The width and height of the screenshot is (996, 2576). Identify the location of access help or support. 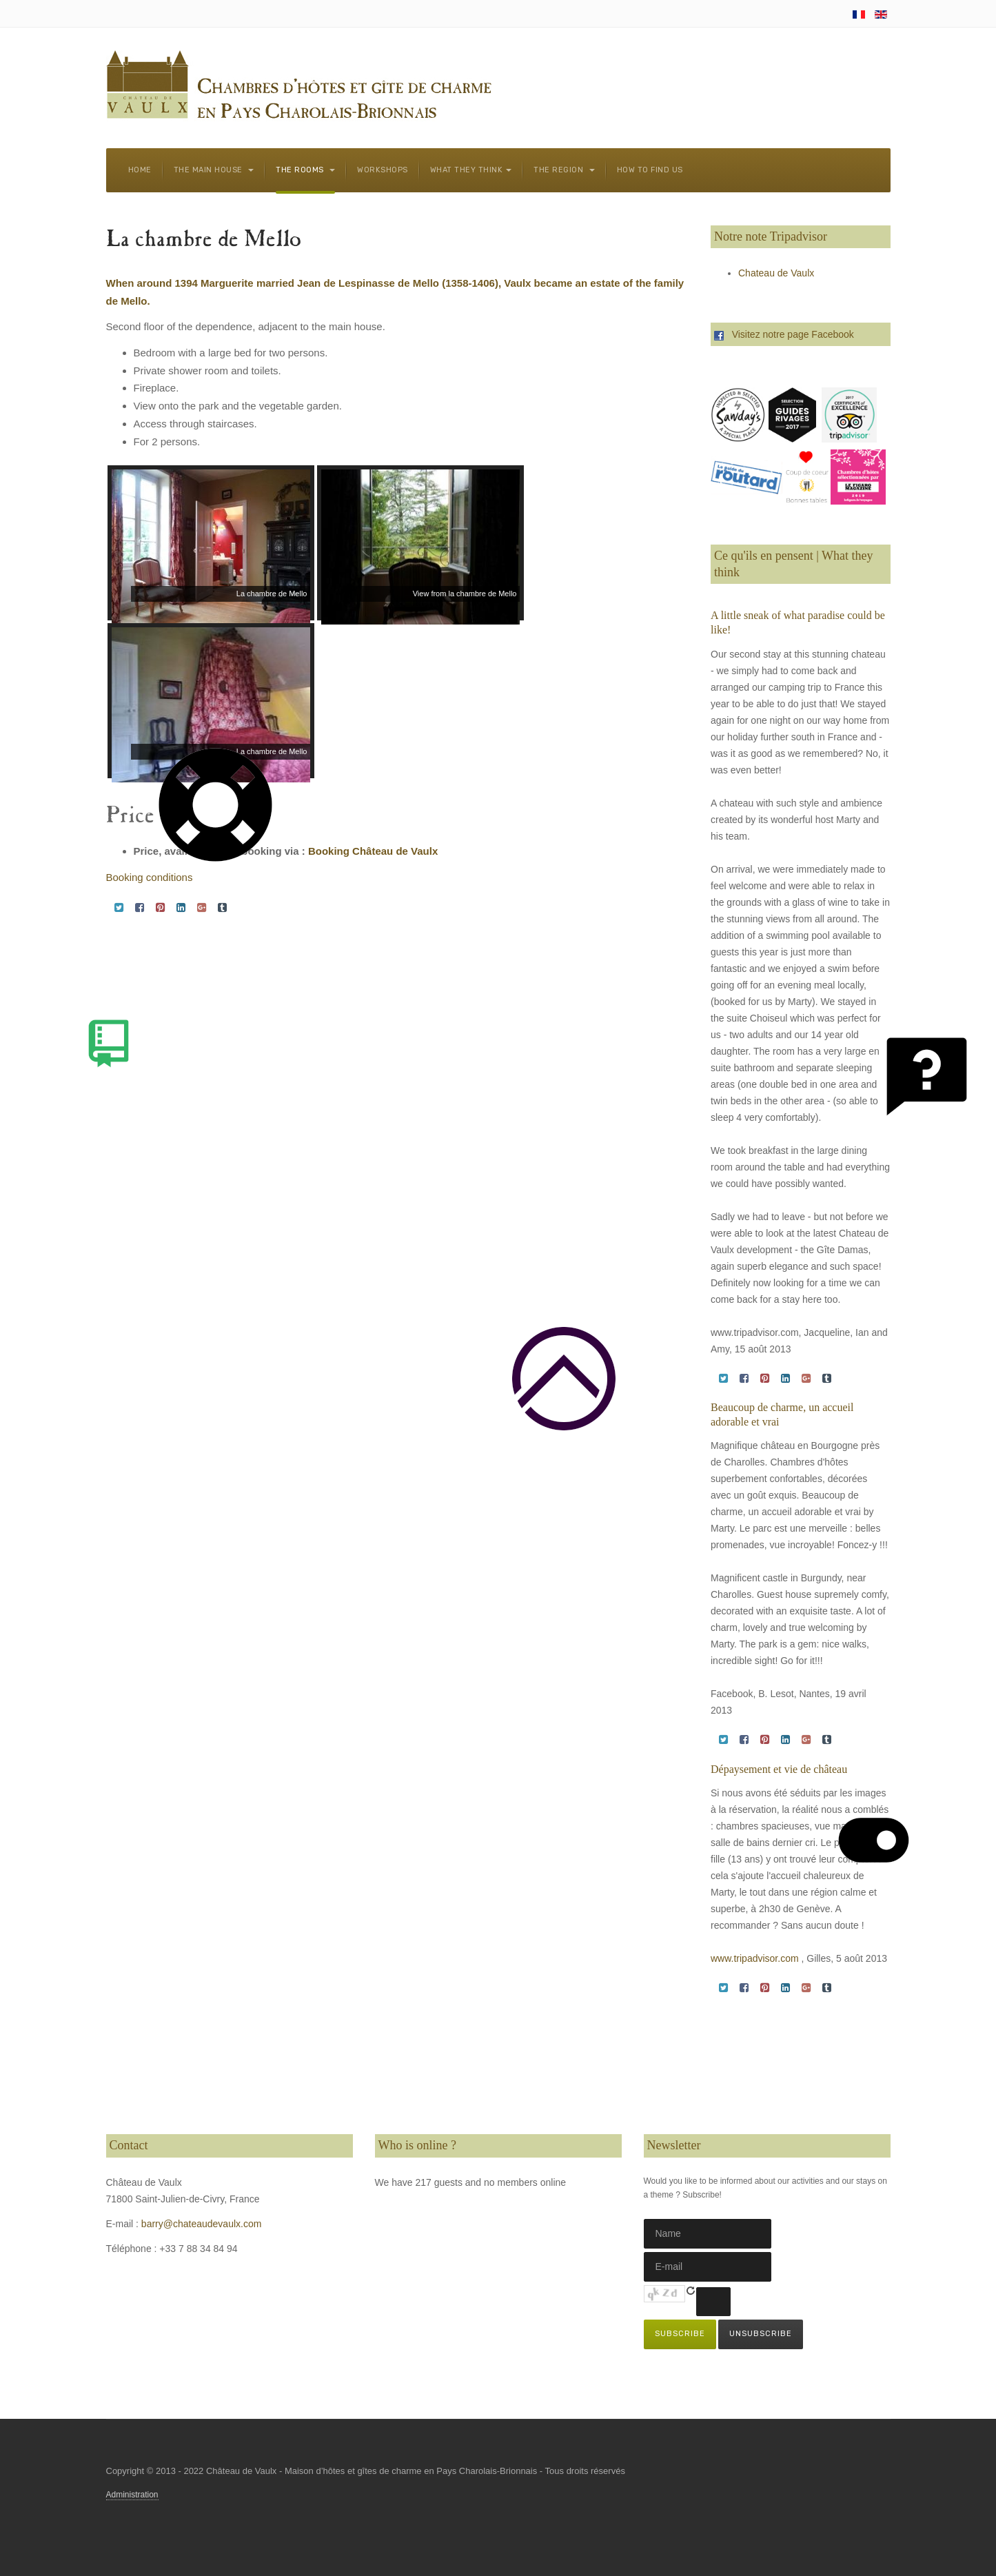
(215, 804).